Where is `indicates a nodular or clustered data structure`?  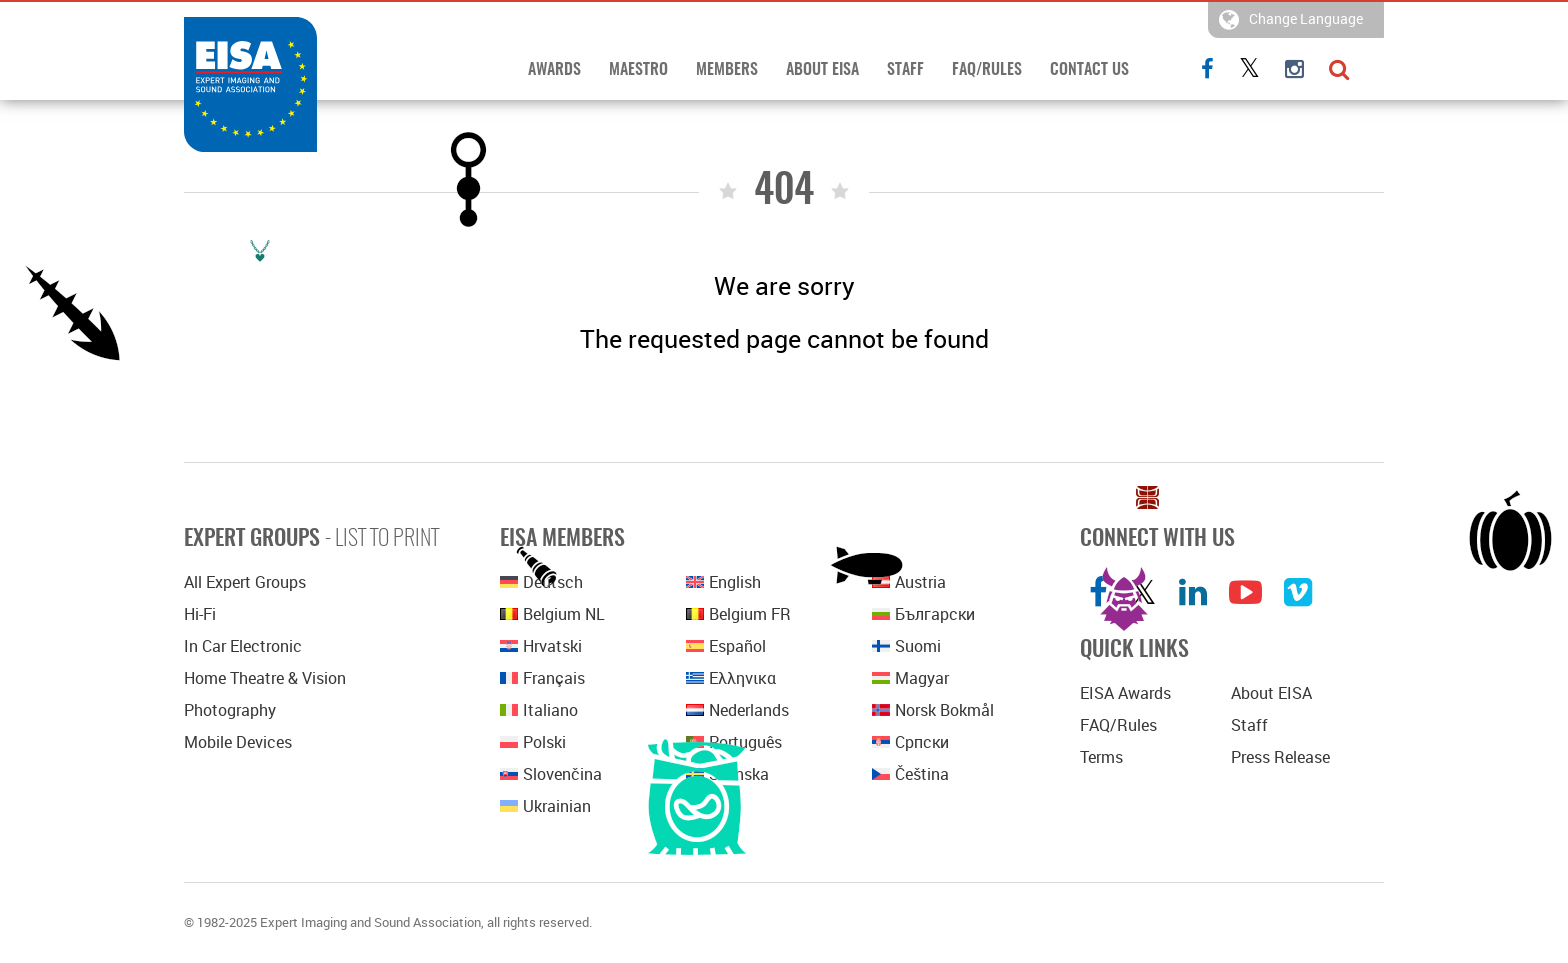 indicates a nodular or clustered data structure is located at coordinates (468, 179).